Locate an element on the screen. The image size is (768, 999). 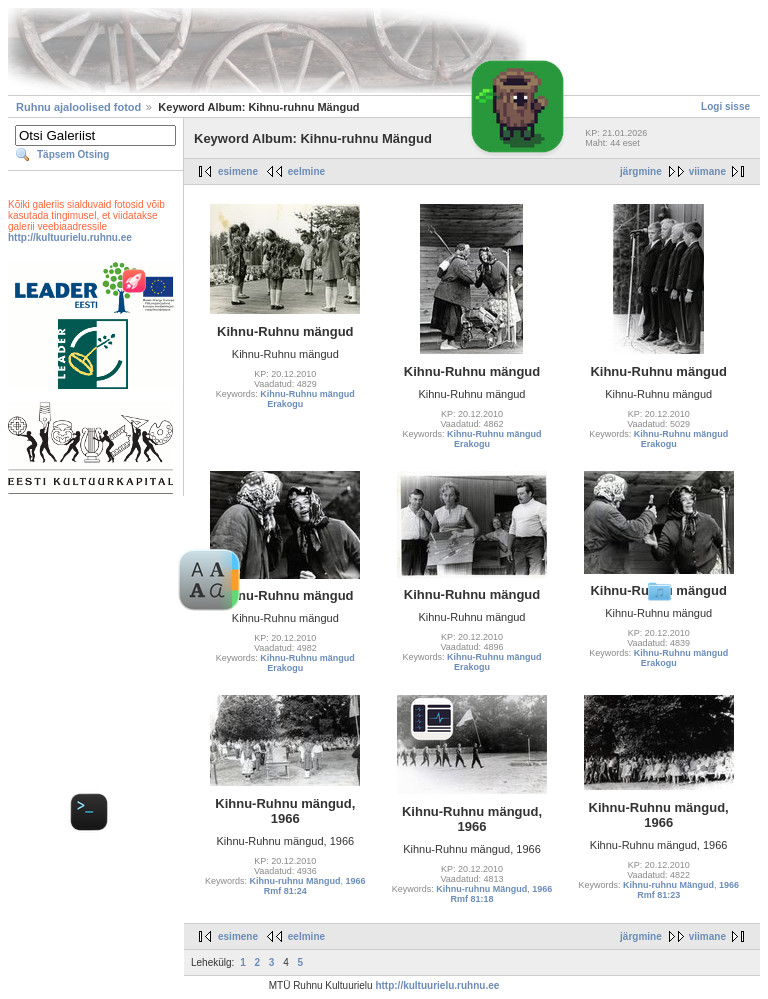
open your music folder is located at coordinates (659, 591).